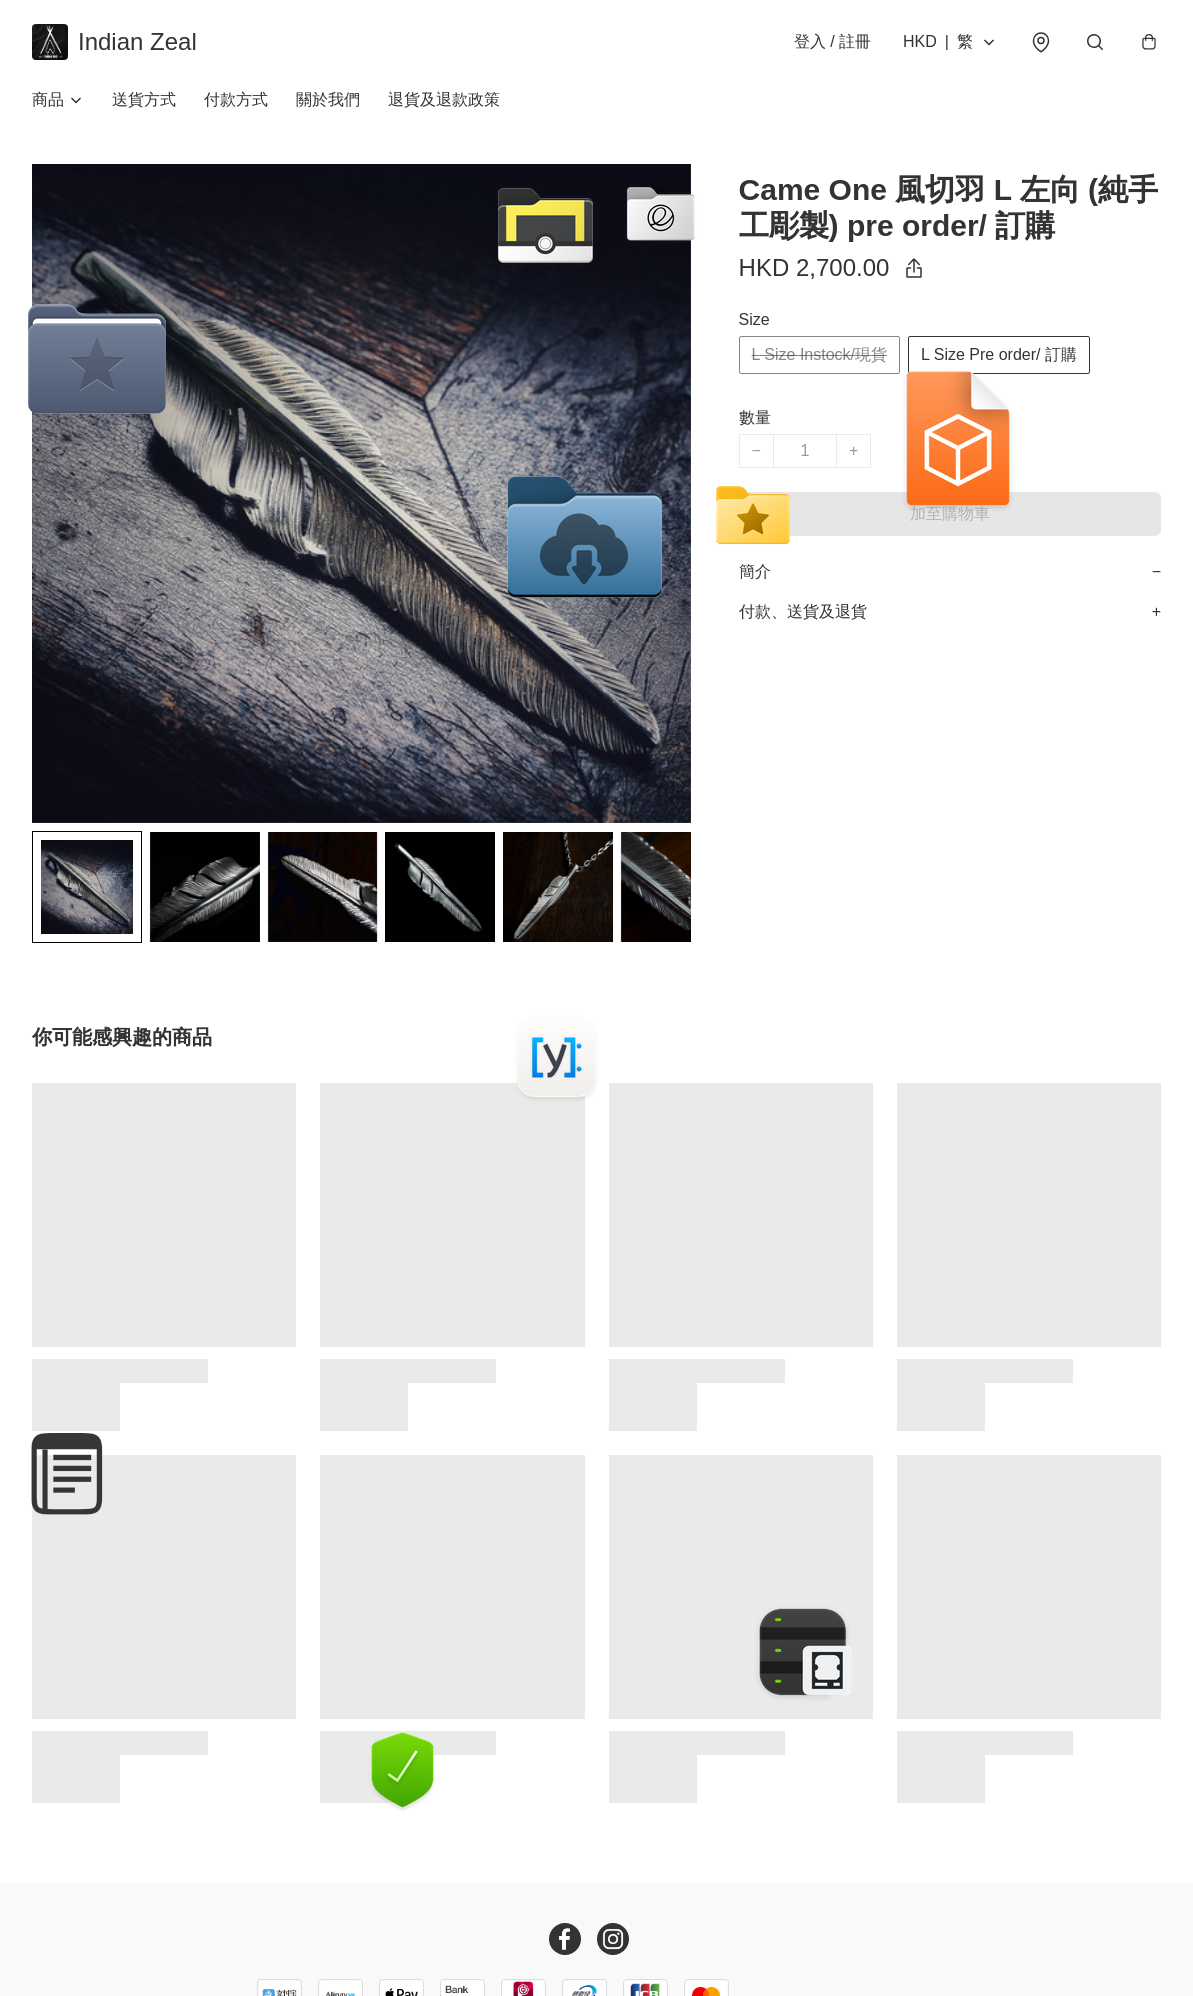  Describe the element at coordinates (69, 1476) in the screenshot. I see `open the notes app` at that location.